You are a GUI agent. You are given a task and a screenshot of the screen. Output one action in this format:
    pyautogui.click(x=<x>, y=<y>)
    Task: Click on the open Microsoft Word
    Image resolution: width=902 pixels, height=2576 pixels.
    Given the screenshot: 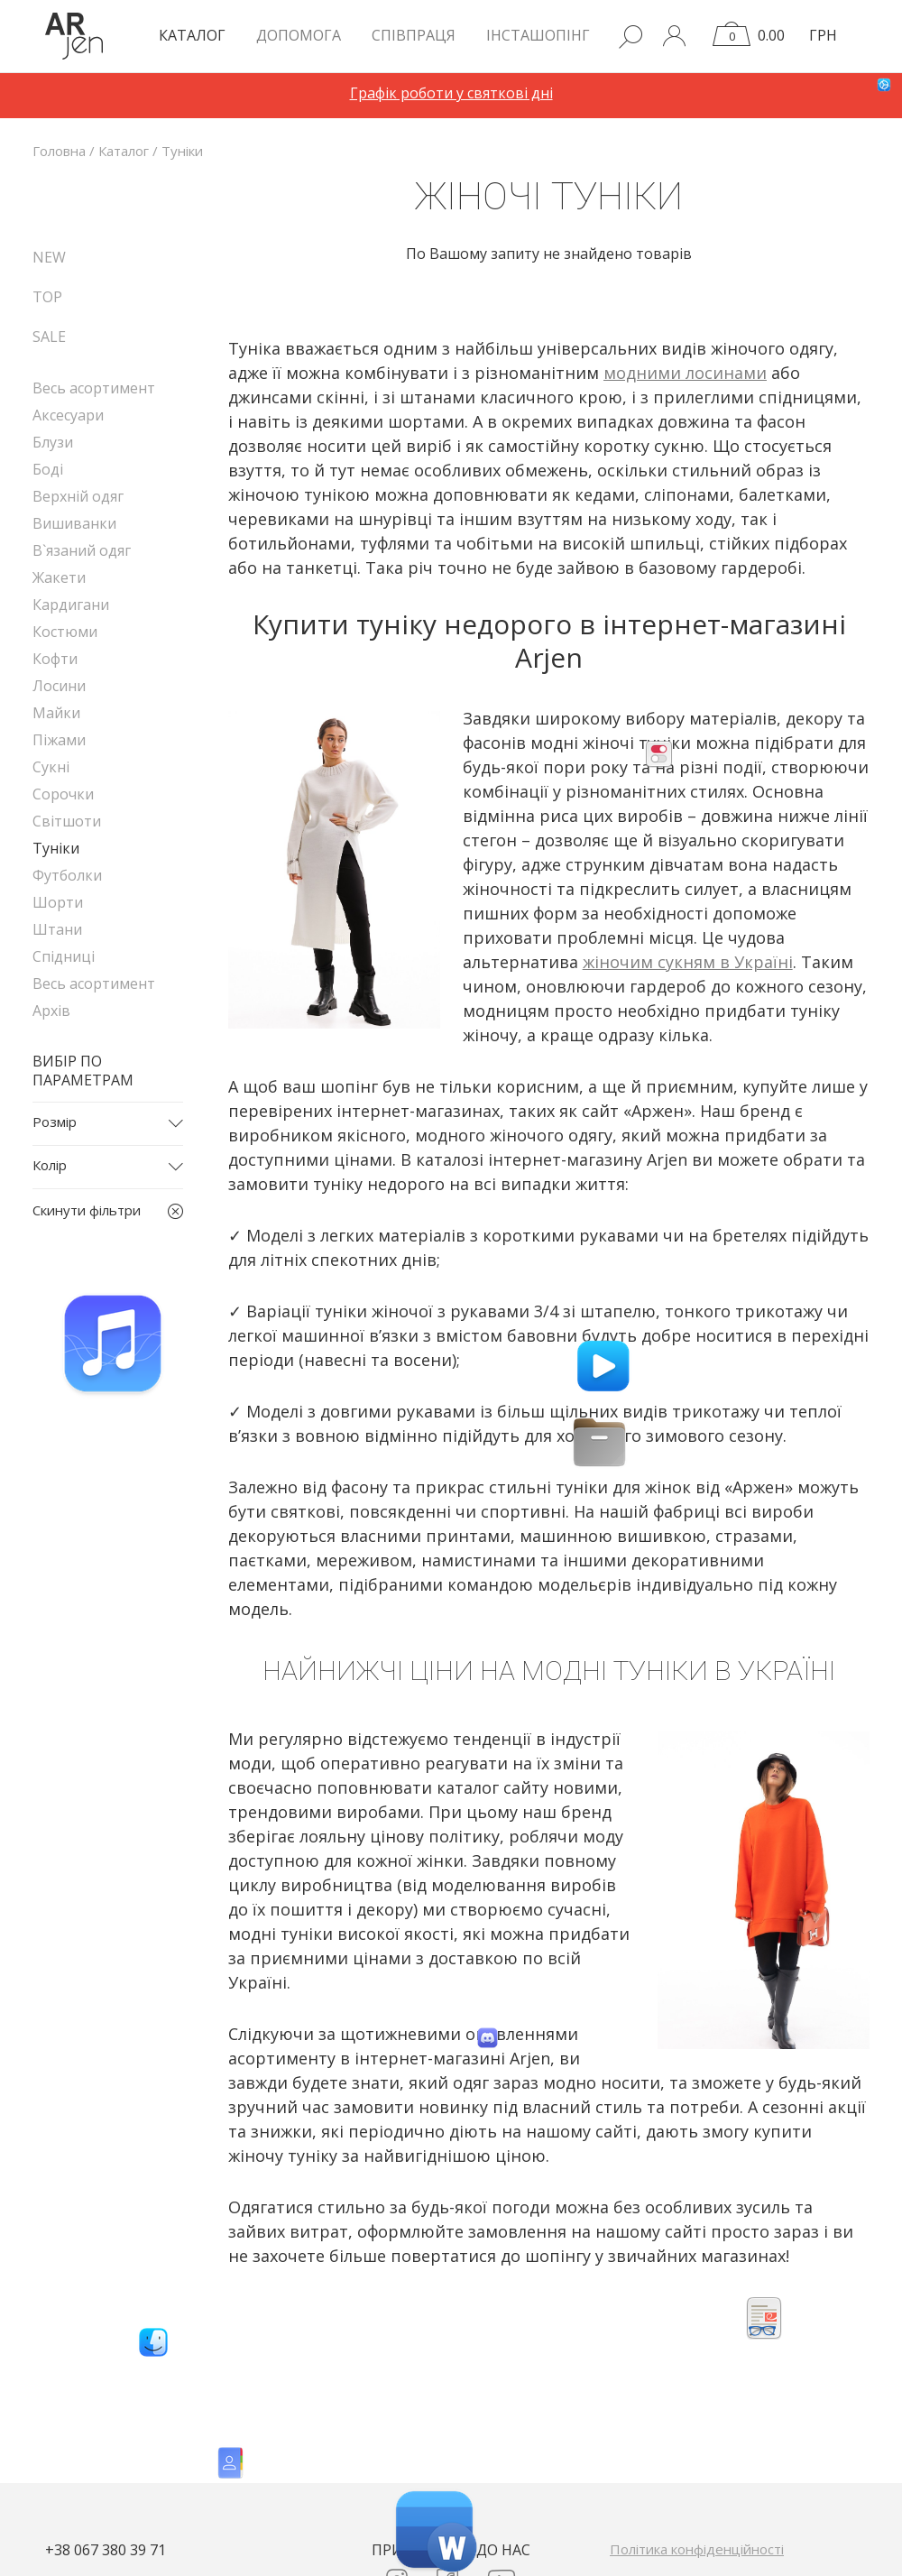 What is the action you would take?
    pyautogui.click(x=434, y=2529)
    